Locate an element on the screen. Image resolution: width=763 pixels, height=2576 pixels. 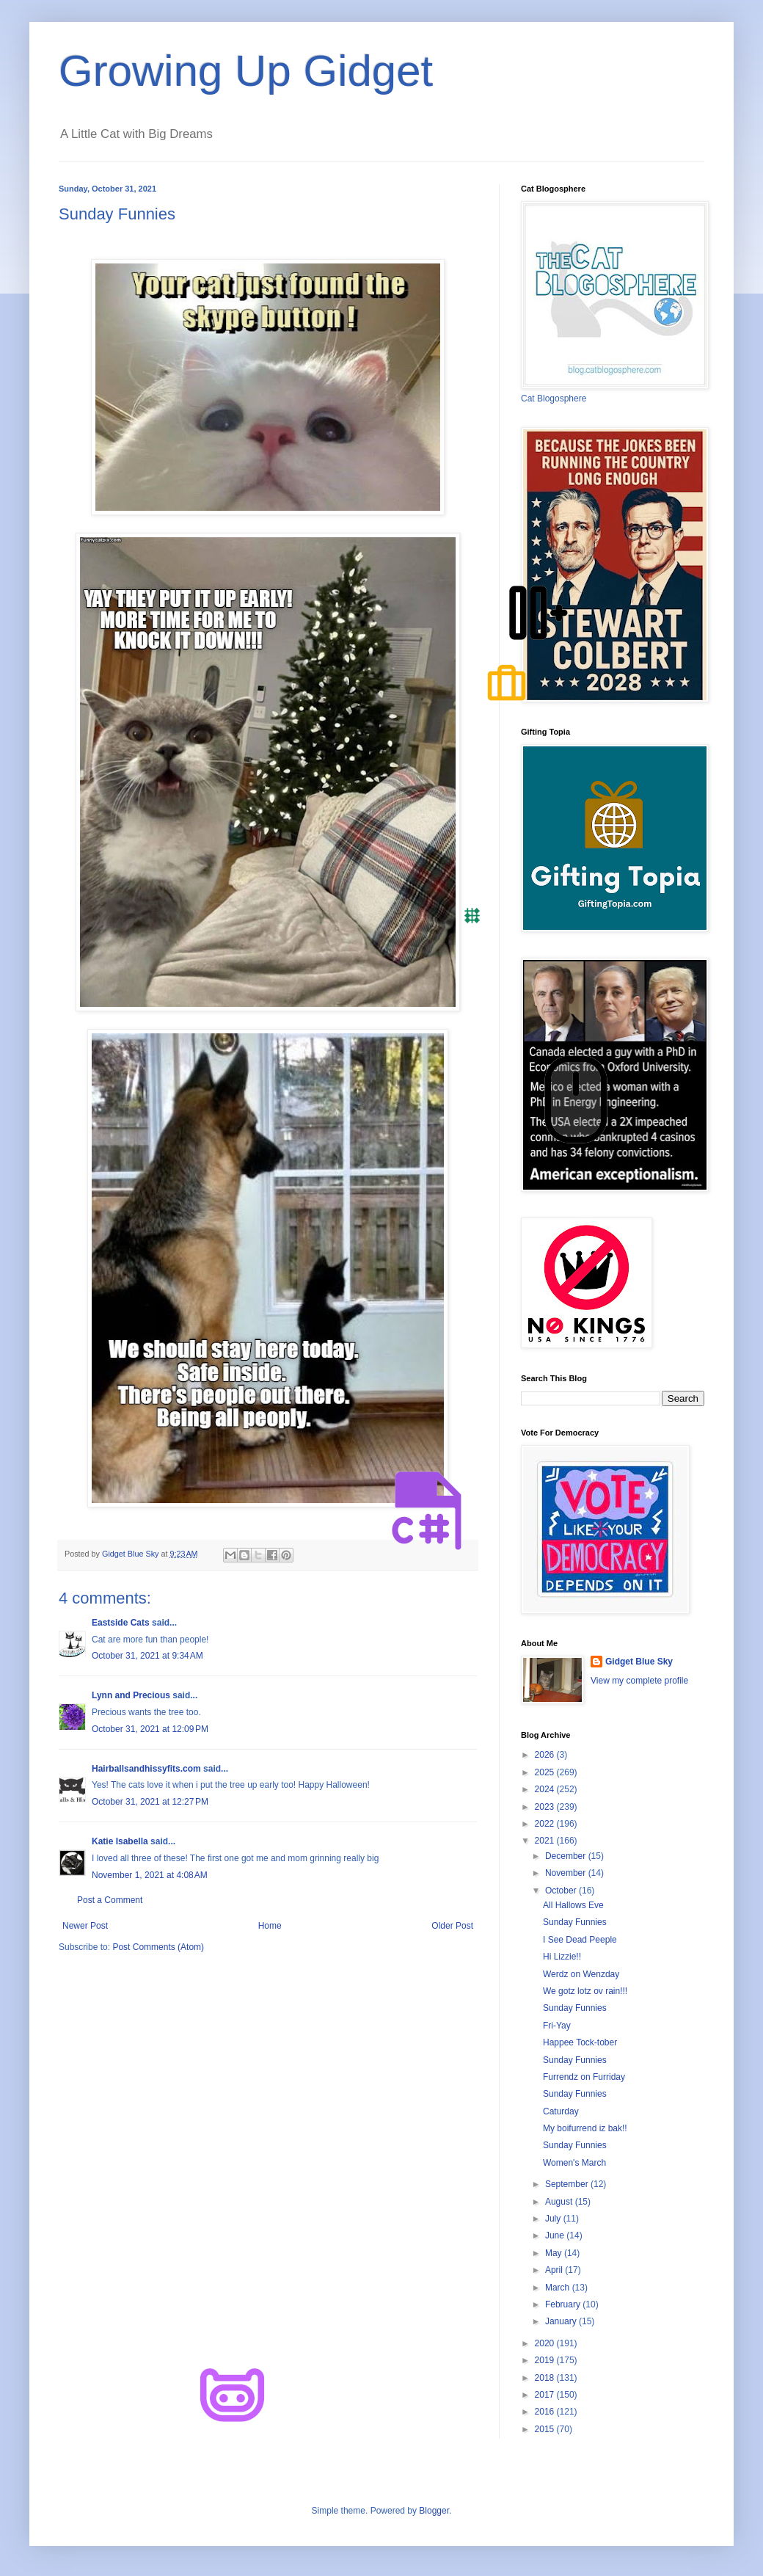
open a C# source code file is located at coordinates (428, 1510).